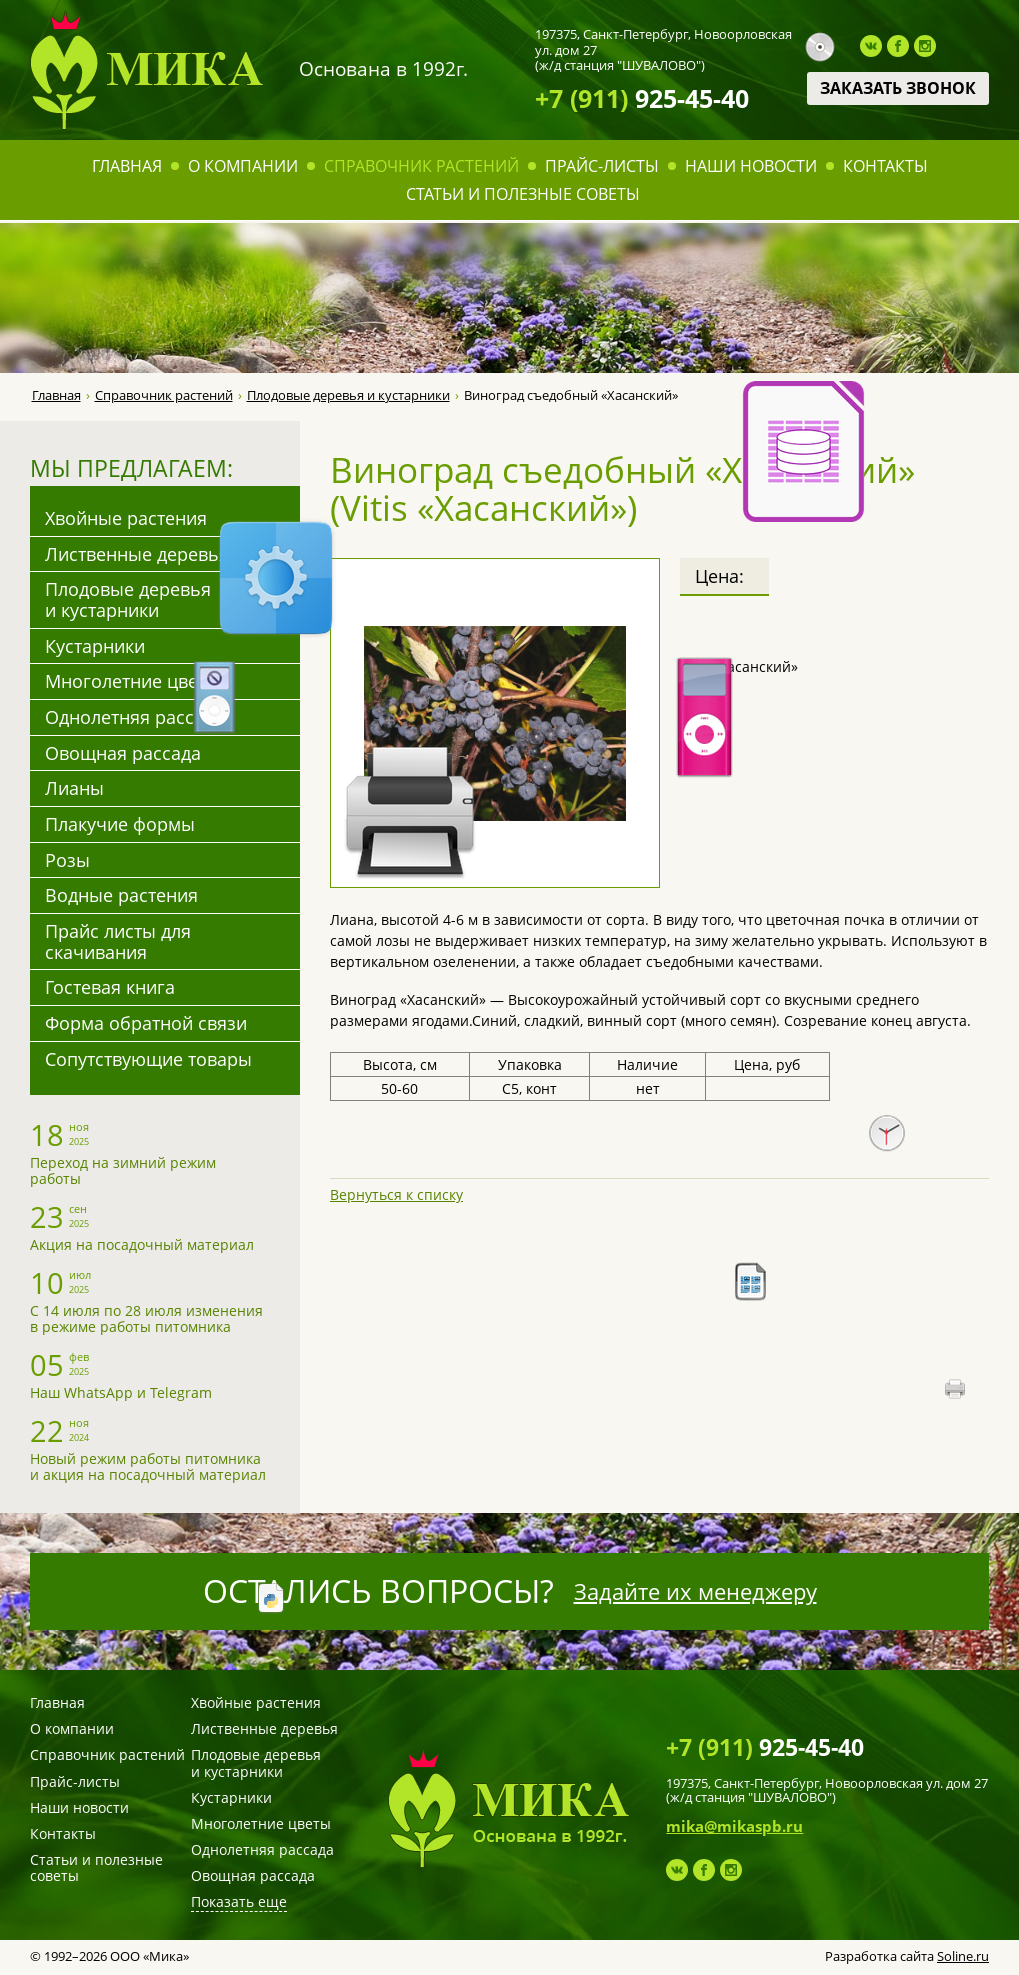 This screenshot has width=1019, height=1975. Describe the element at coordinates (955, 1389) in the screenshot. I see `access printer settings` at that location.